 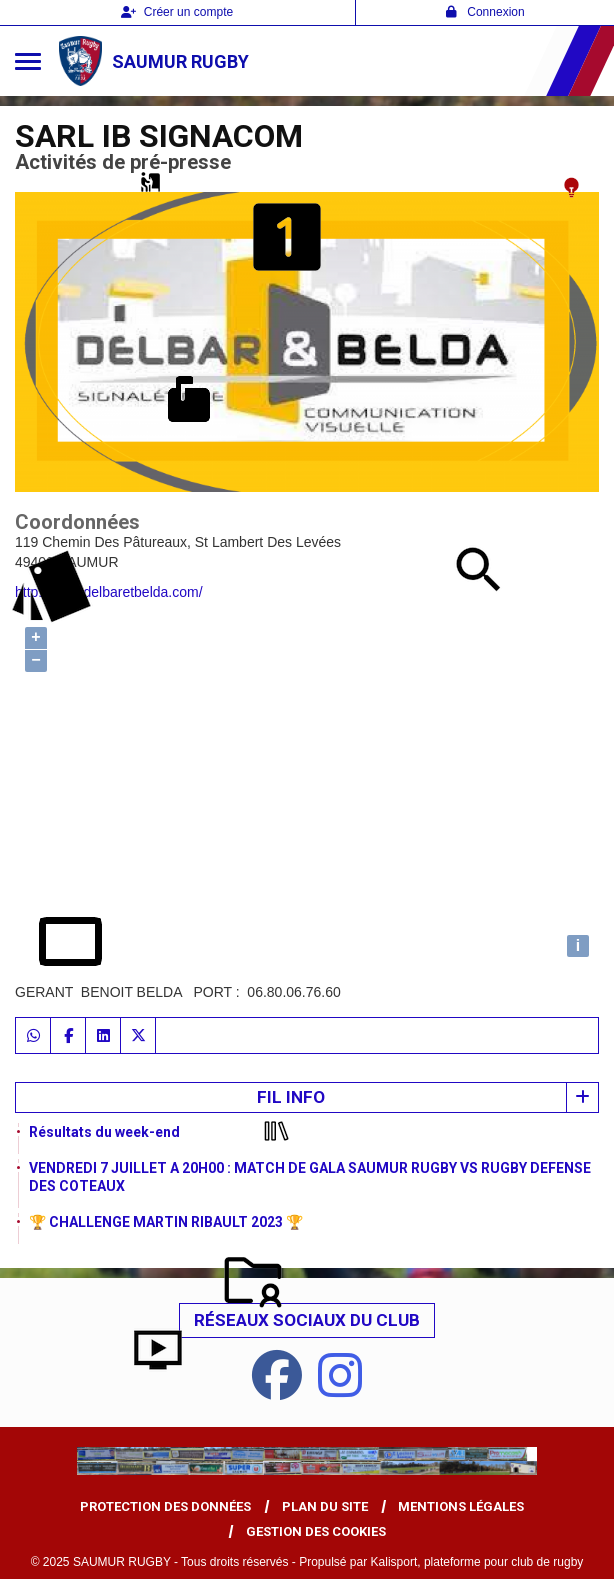 I want to click on indicates unread mail in your mailbox, so click(x=189, y=401).